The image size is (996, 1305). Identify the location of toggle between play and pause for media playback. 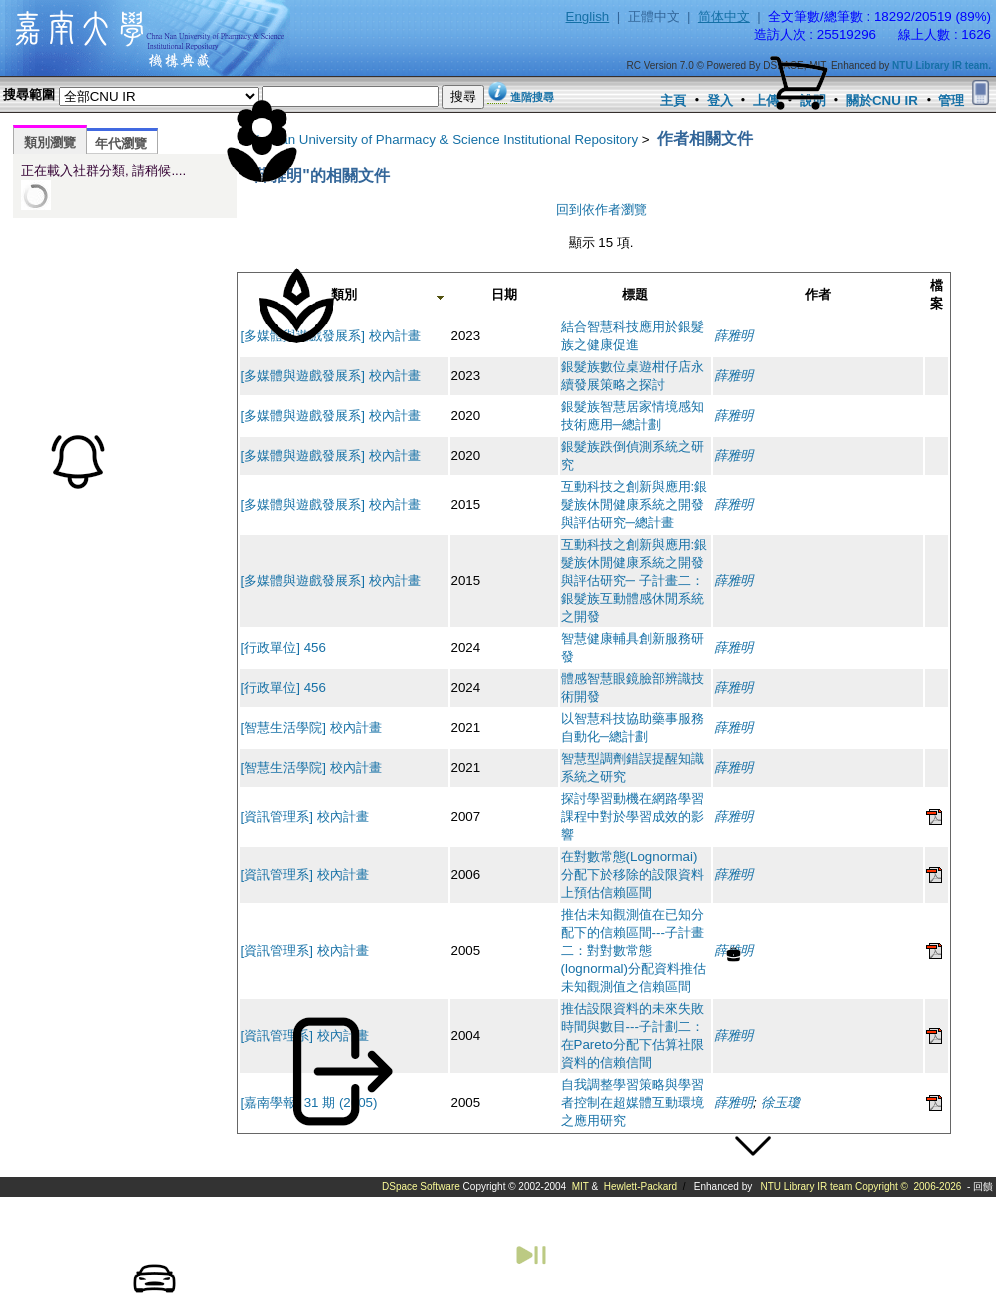
(531, 1254).